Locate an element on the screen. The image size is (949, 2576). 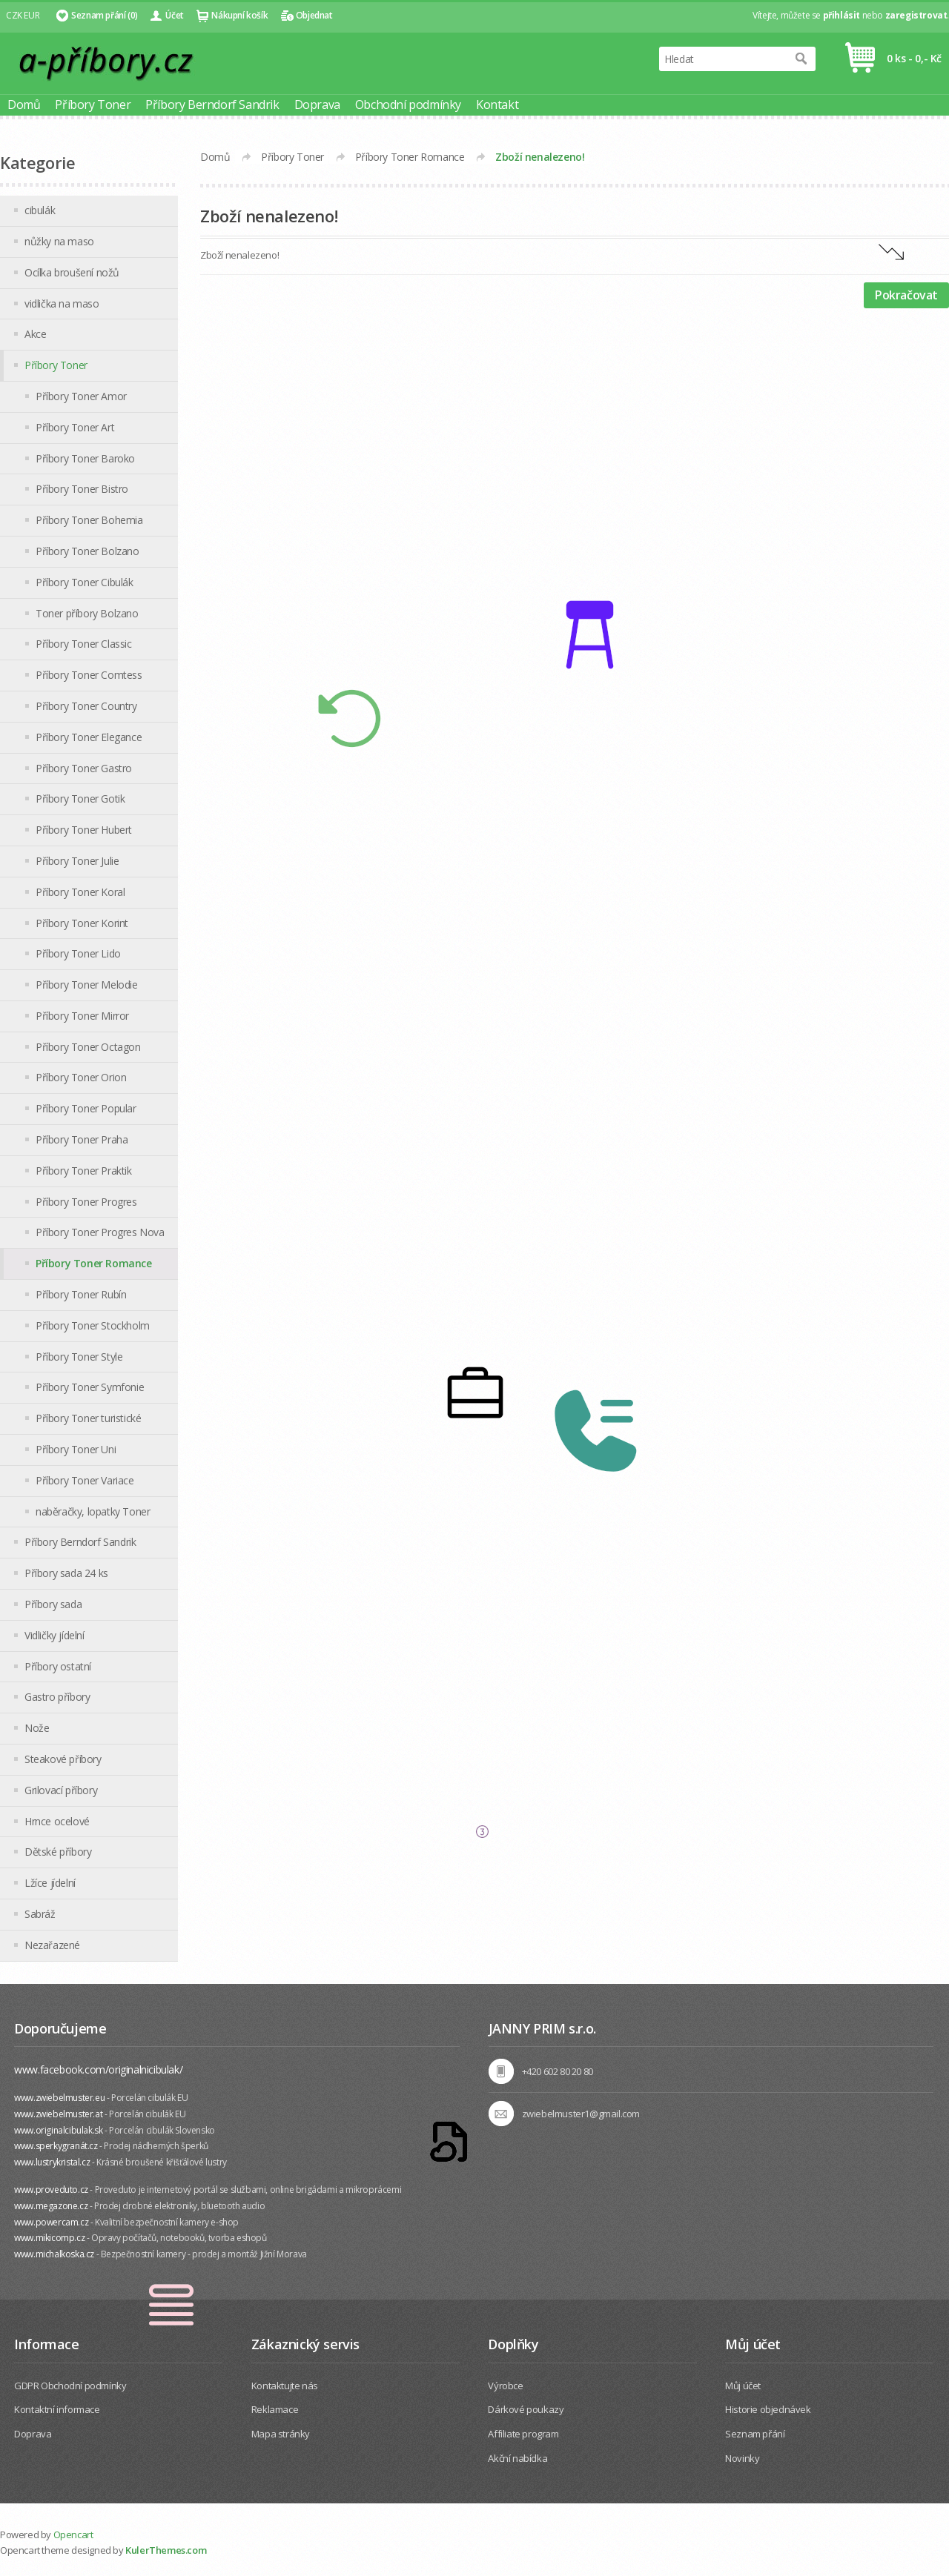
undo the last action is located at coordinates (351, 718).